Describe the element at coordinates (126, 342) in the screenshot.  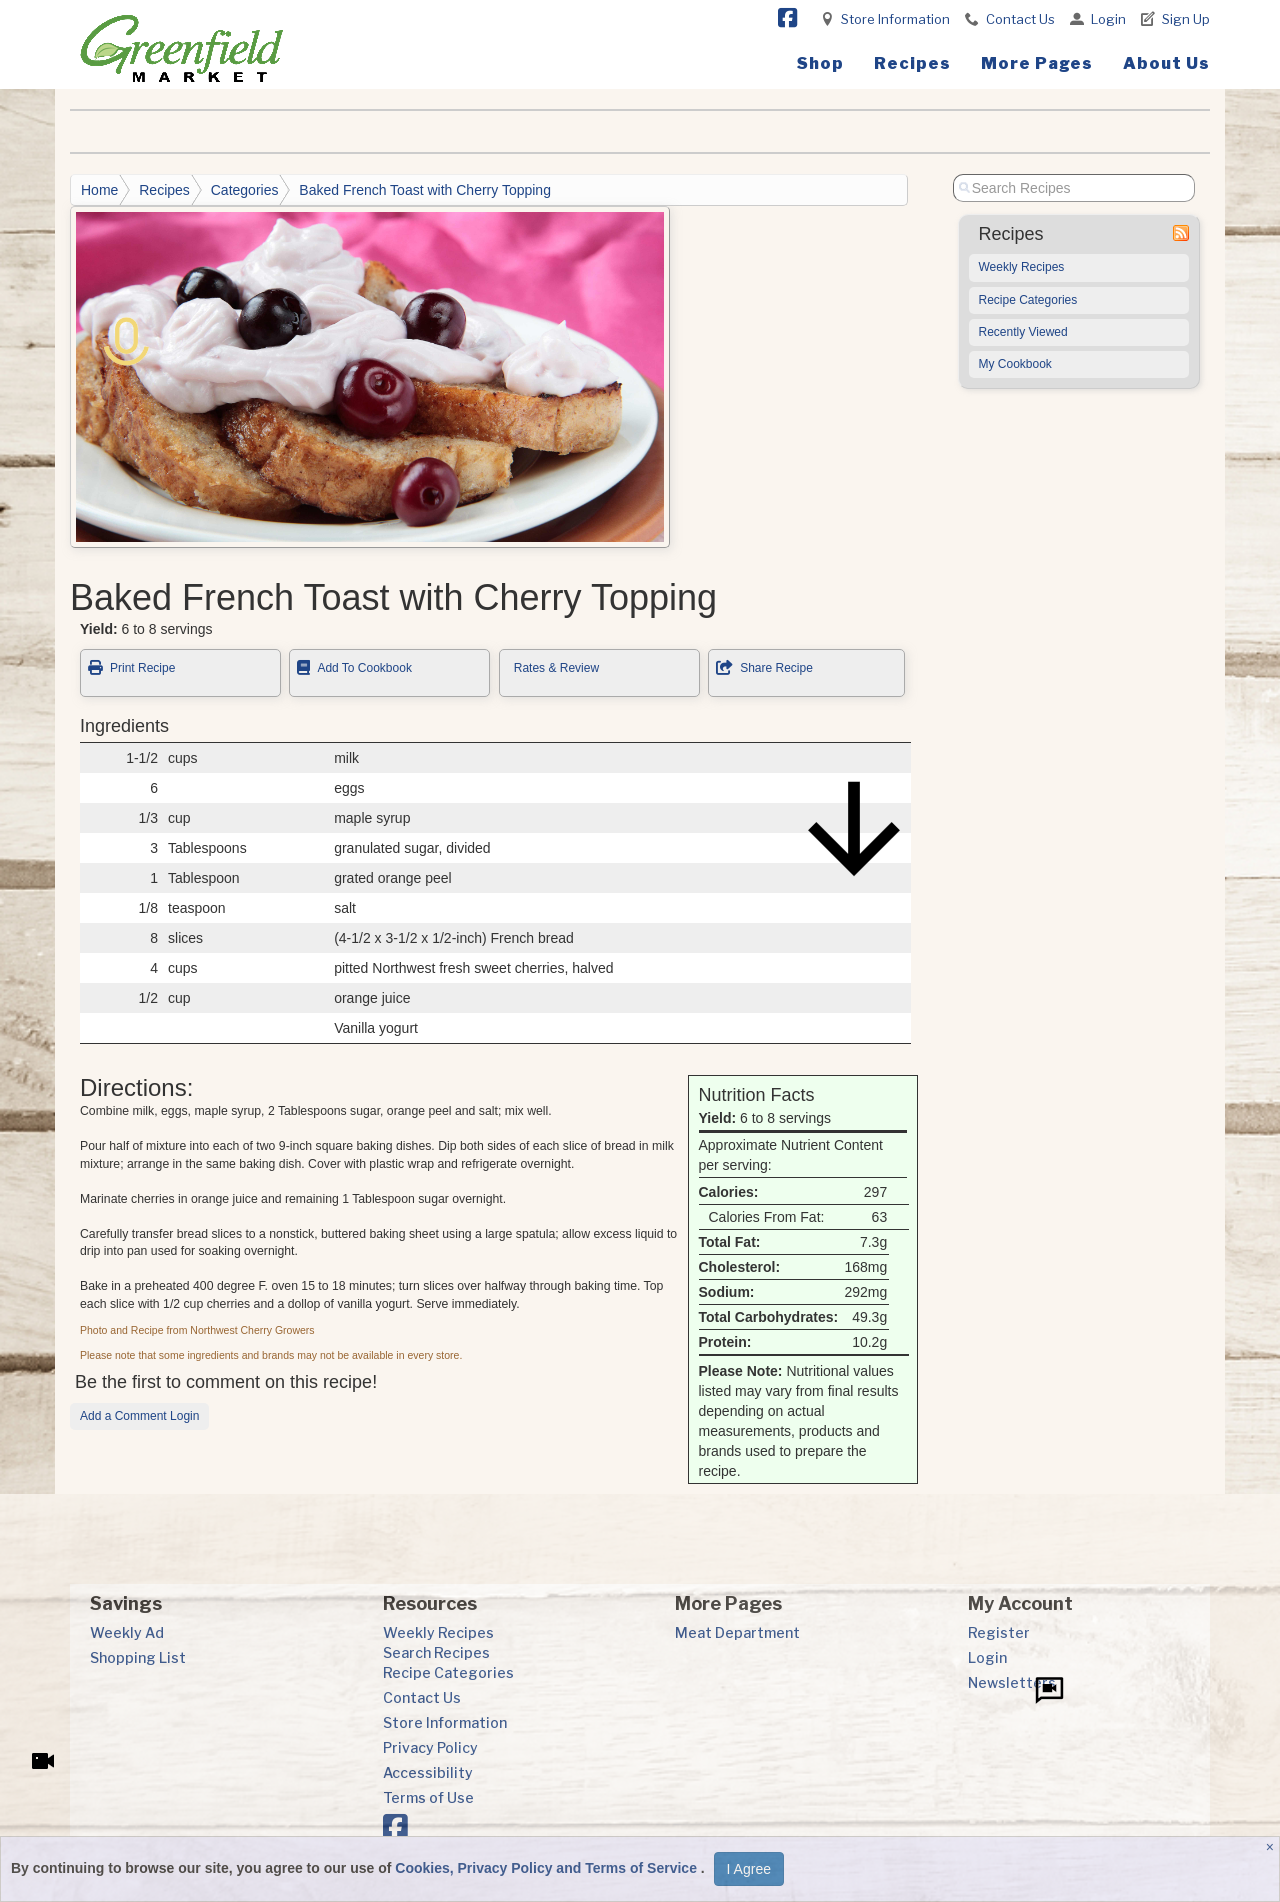
I see `tap to start voice recording` at that location.